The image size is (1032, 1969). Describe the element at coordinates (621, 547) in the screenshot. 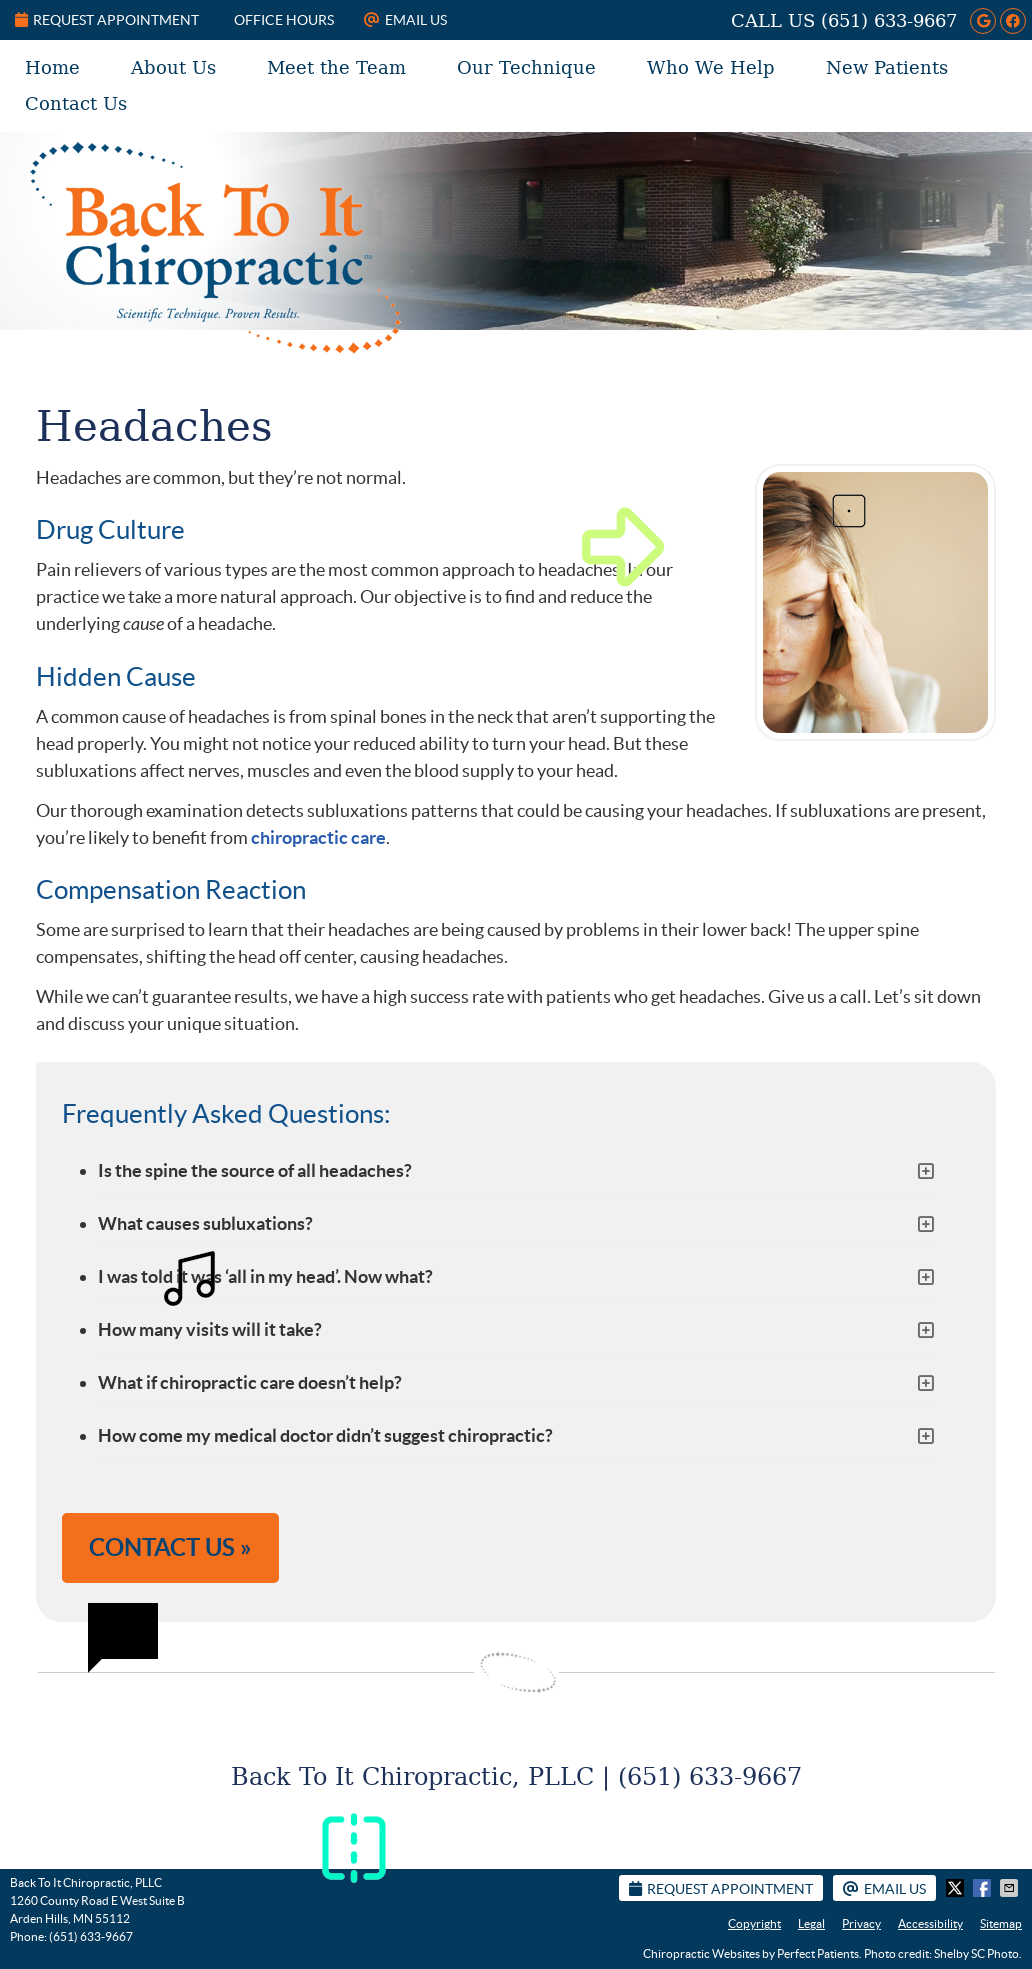

I see `navigate to the next item or step` at that location.